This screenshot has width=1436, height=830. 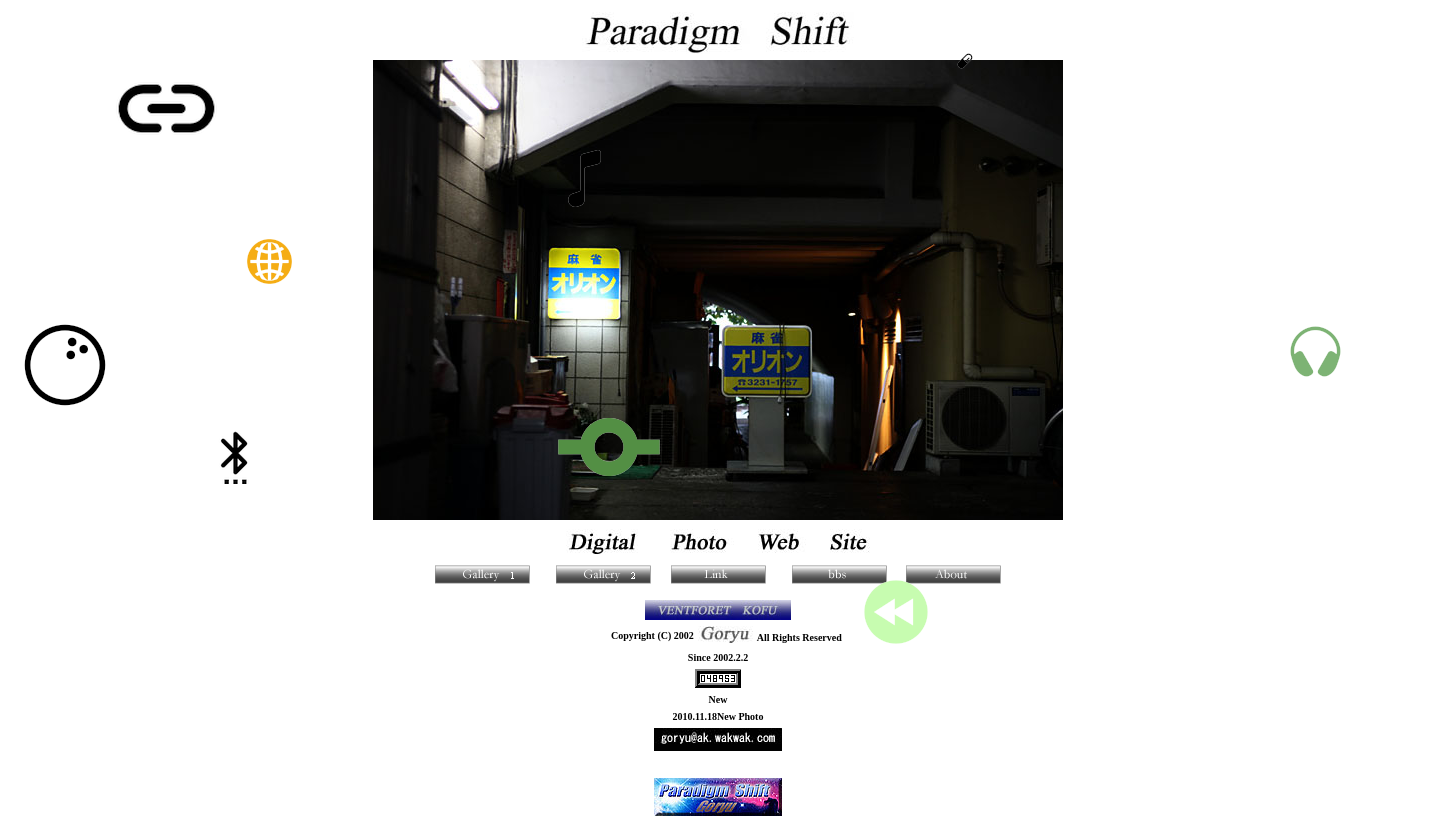 I want to click on contact customer support, so click(x=1315, y=351).